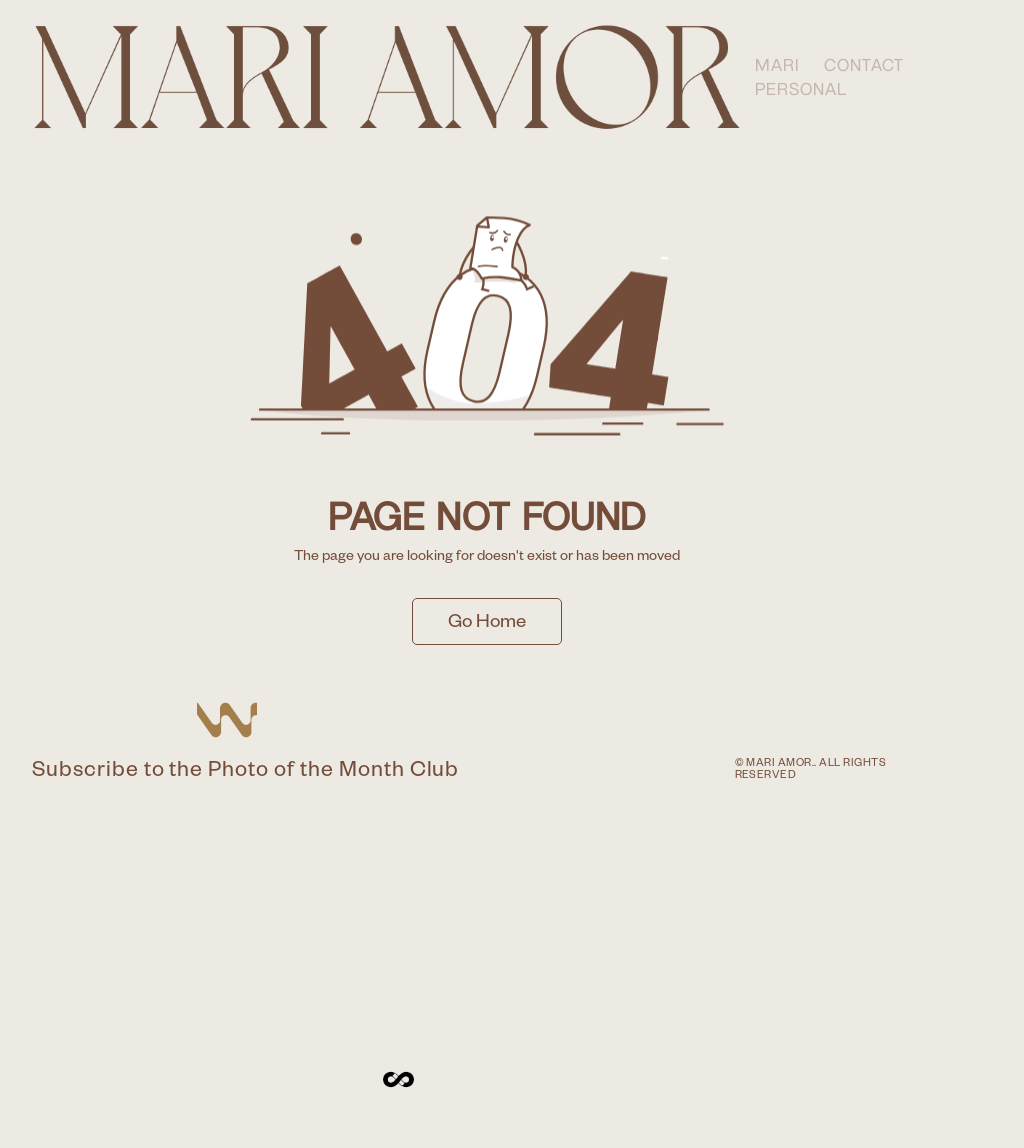 The height and width of the screenshot is (1148, 1024). I want to click on open Apache Superset data visualization platform, so click(398, 1079).